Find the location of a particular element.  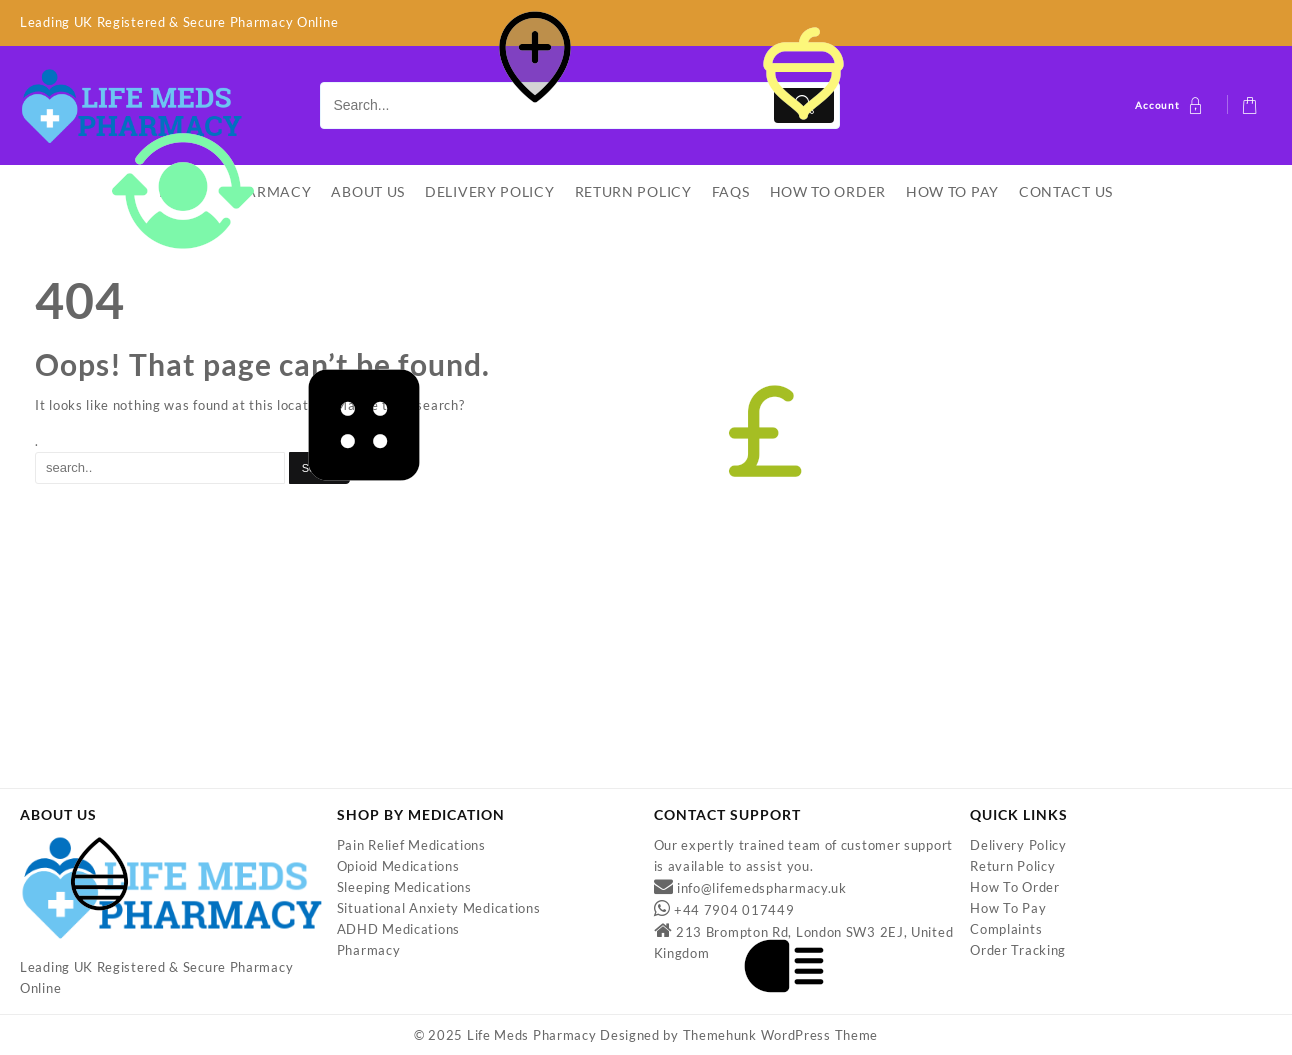

nature or outdoors category indicator is located at coordinates (803, 73).